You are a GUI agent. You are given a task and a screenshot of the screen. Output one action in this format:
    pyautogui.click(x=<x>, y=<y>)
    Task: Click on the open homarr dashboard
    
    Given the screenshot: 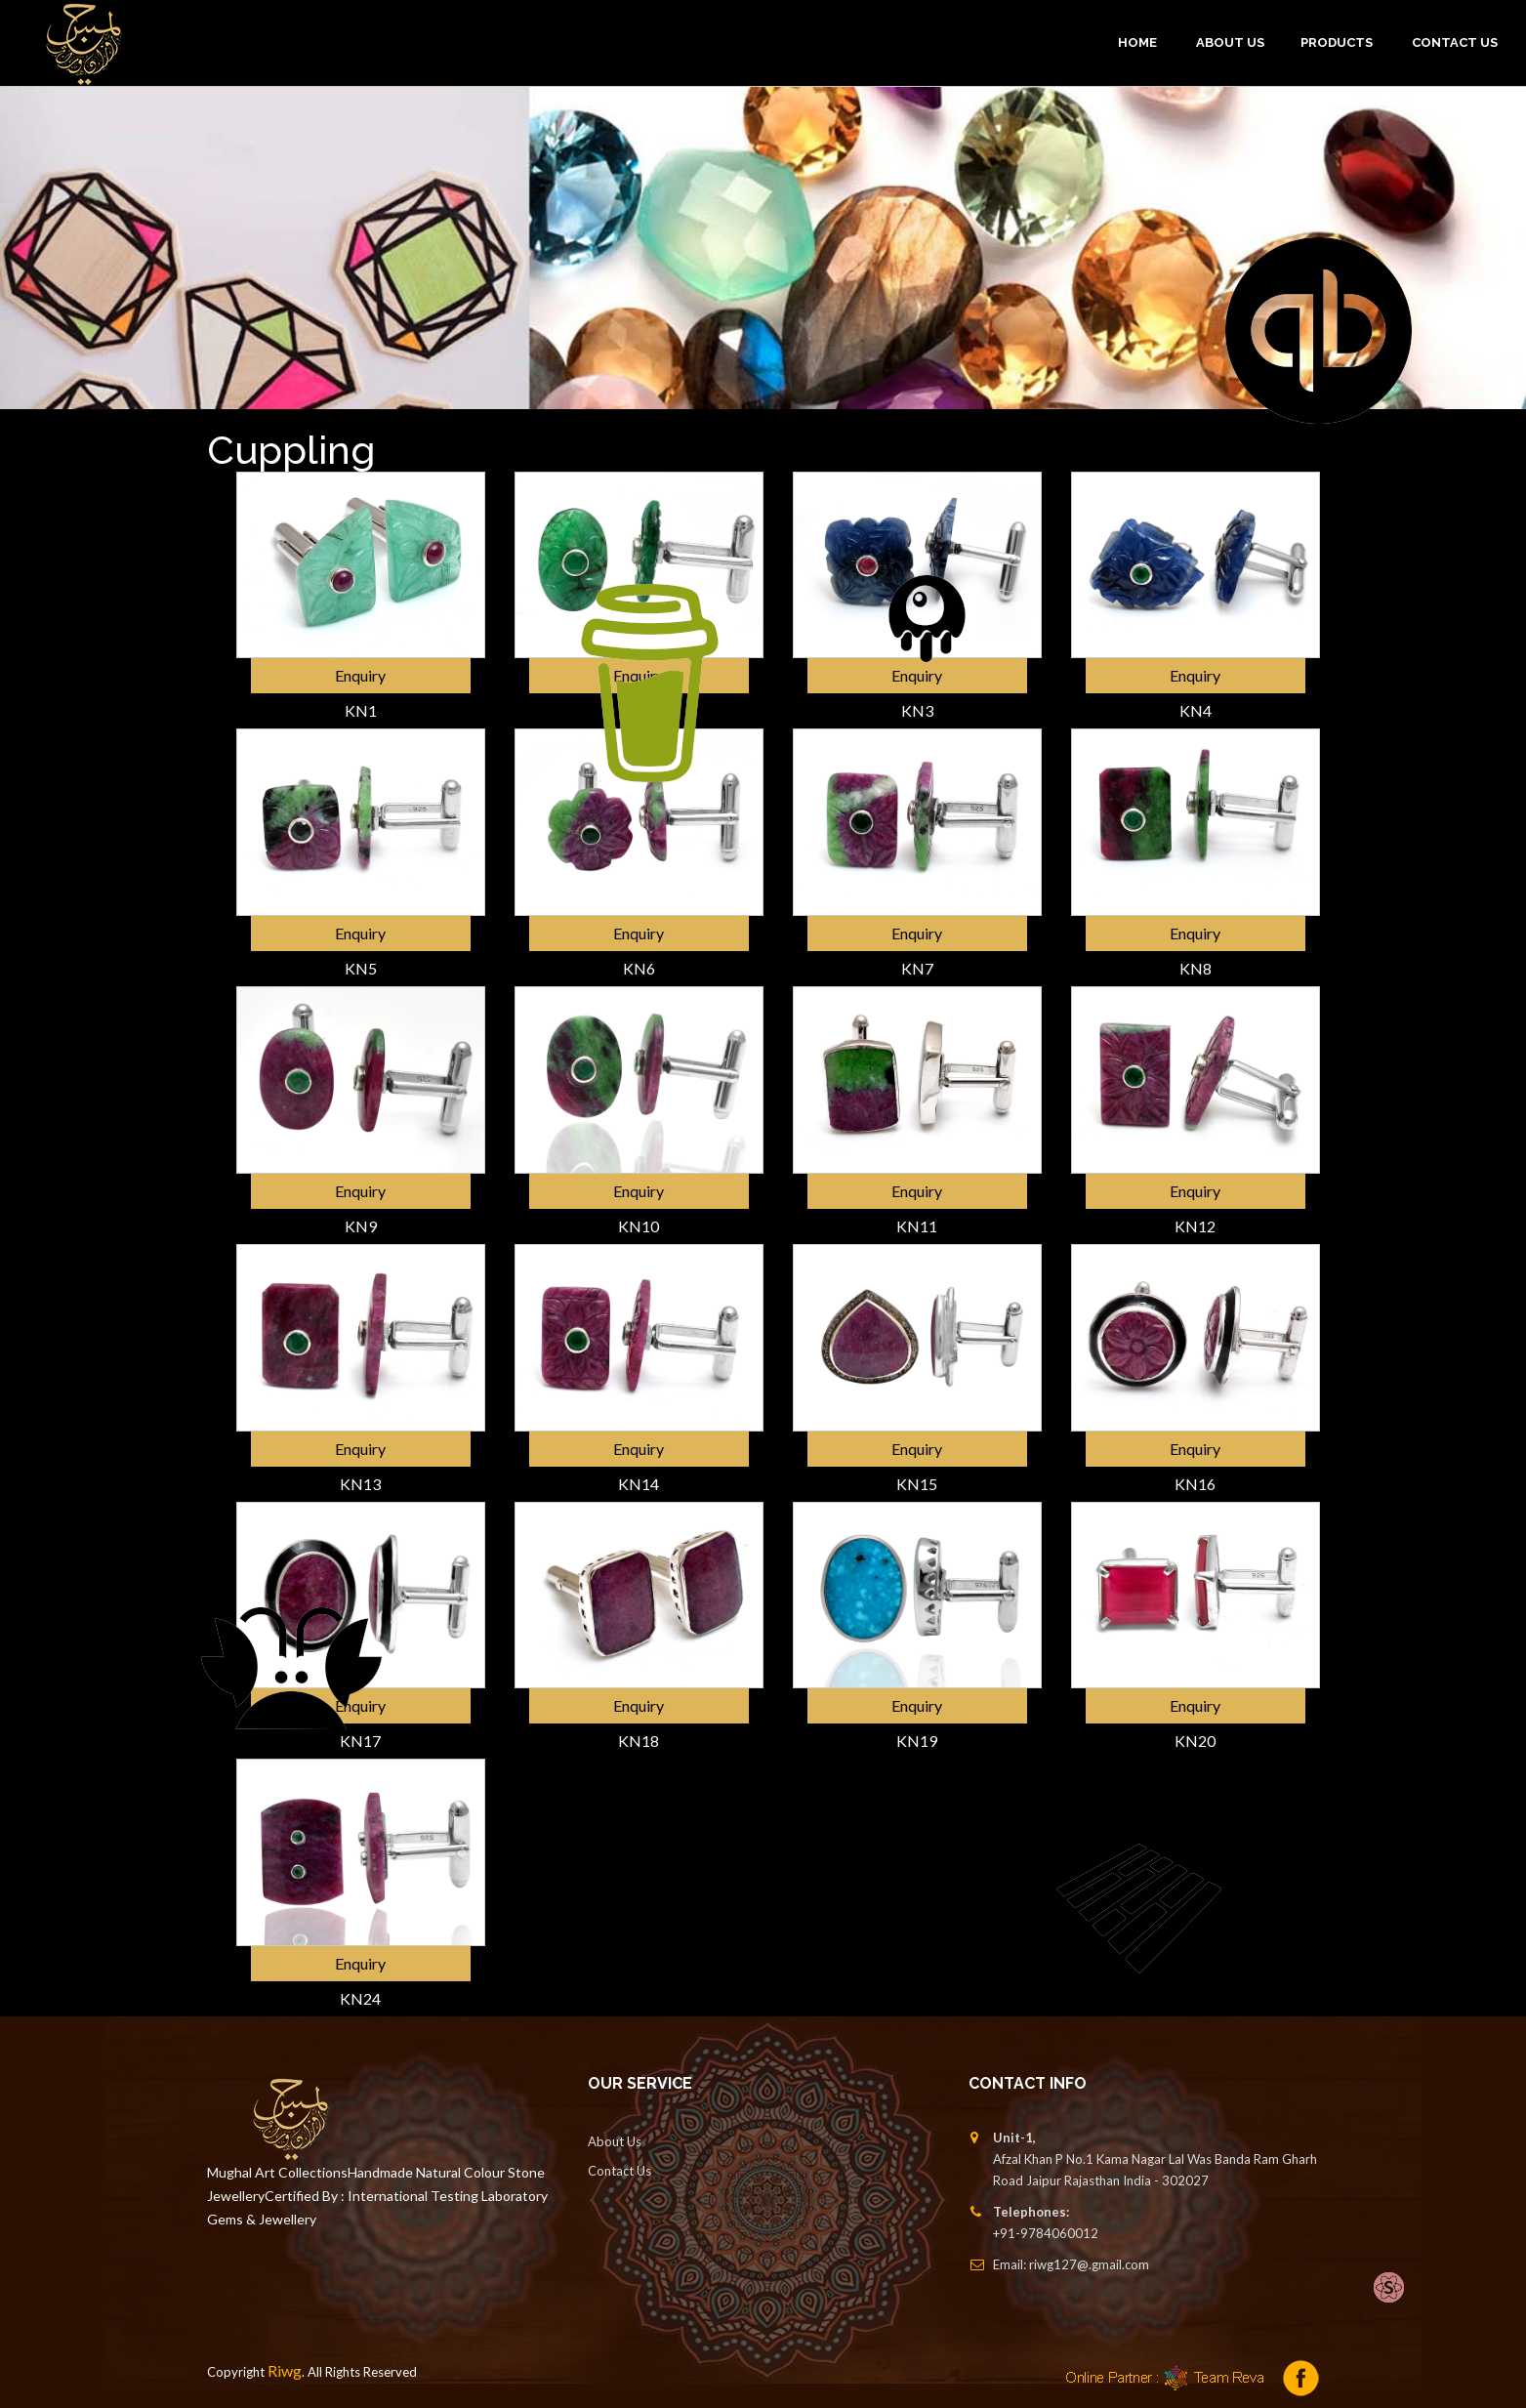 What is the action you would take?
    pyautogui.click(x=291, y=1668)
    